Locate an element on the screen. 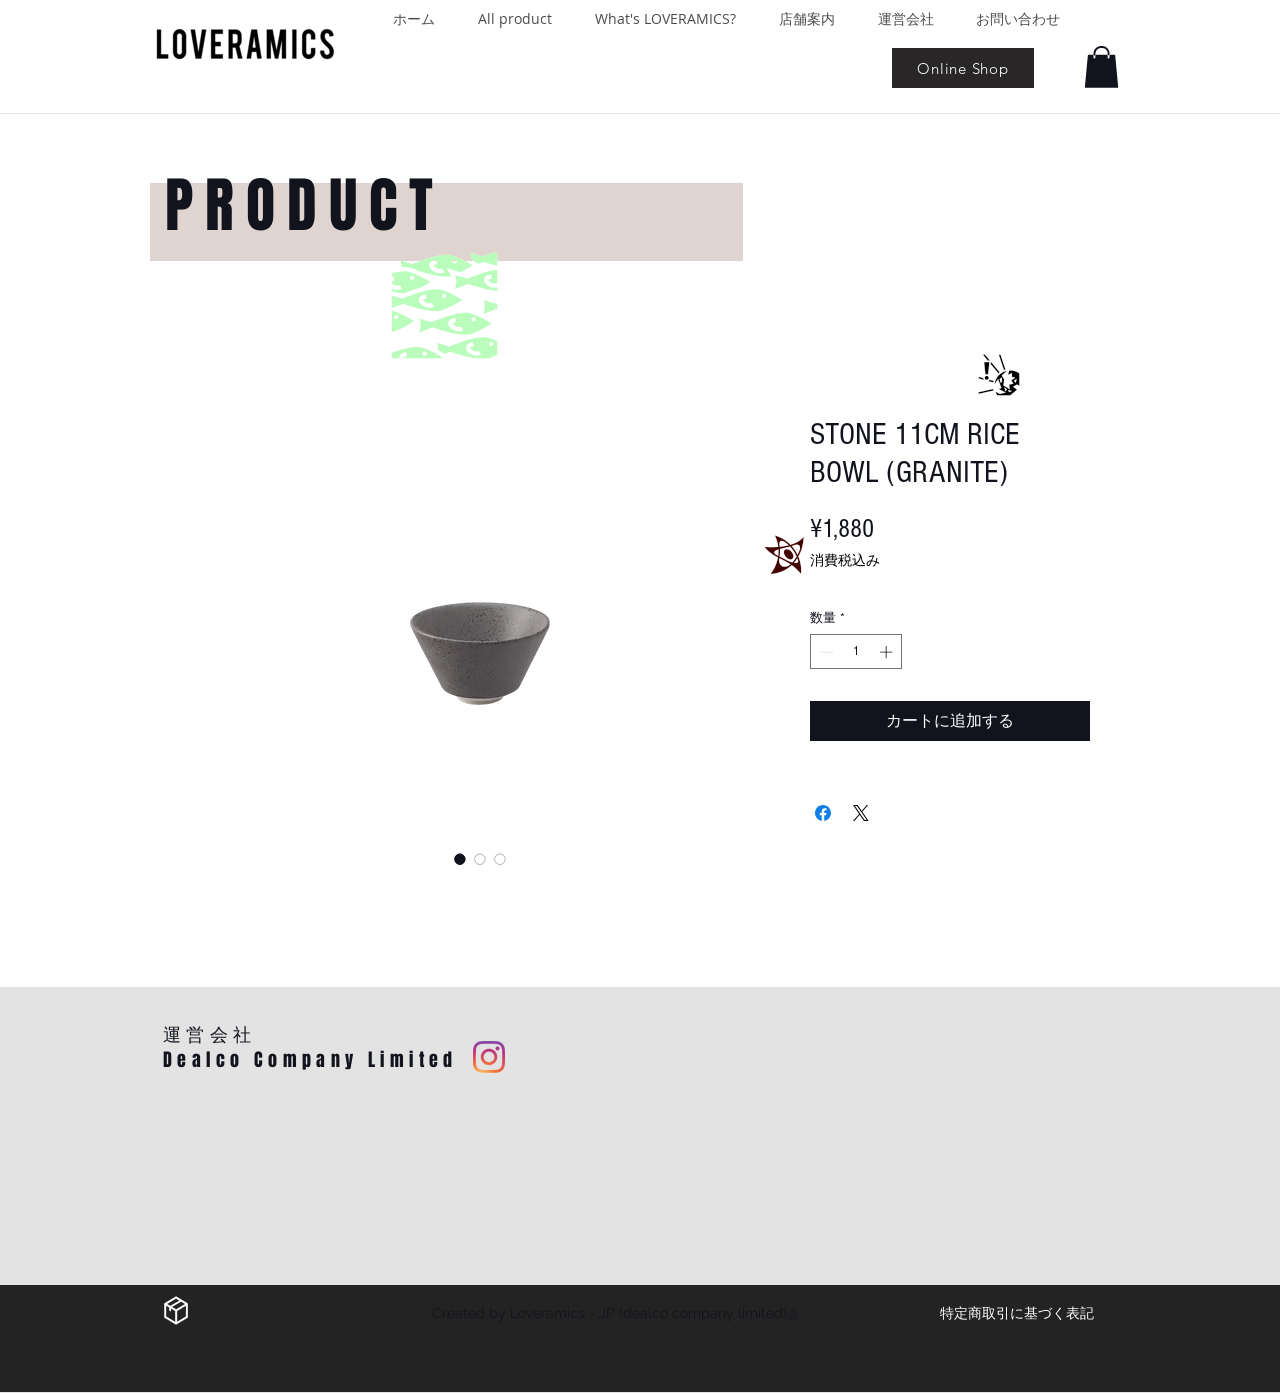 This screenshot has width=1280, height=1393. send an emergency distress signal is located at coordinates (999, 375).